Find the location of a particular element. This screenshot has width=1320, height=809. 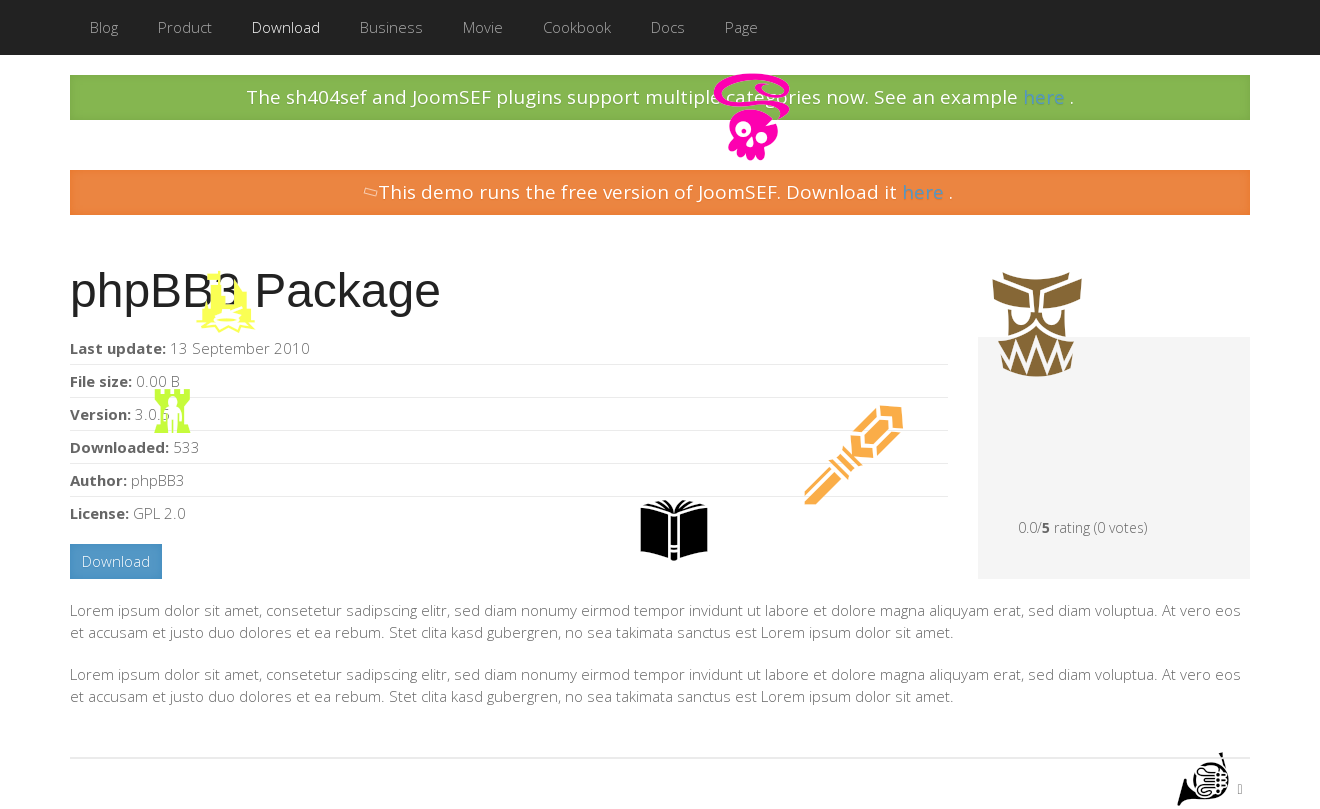

select tribal or tiki-themed content is located at coordinates (1035, 323).